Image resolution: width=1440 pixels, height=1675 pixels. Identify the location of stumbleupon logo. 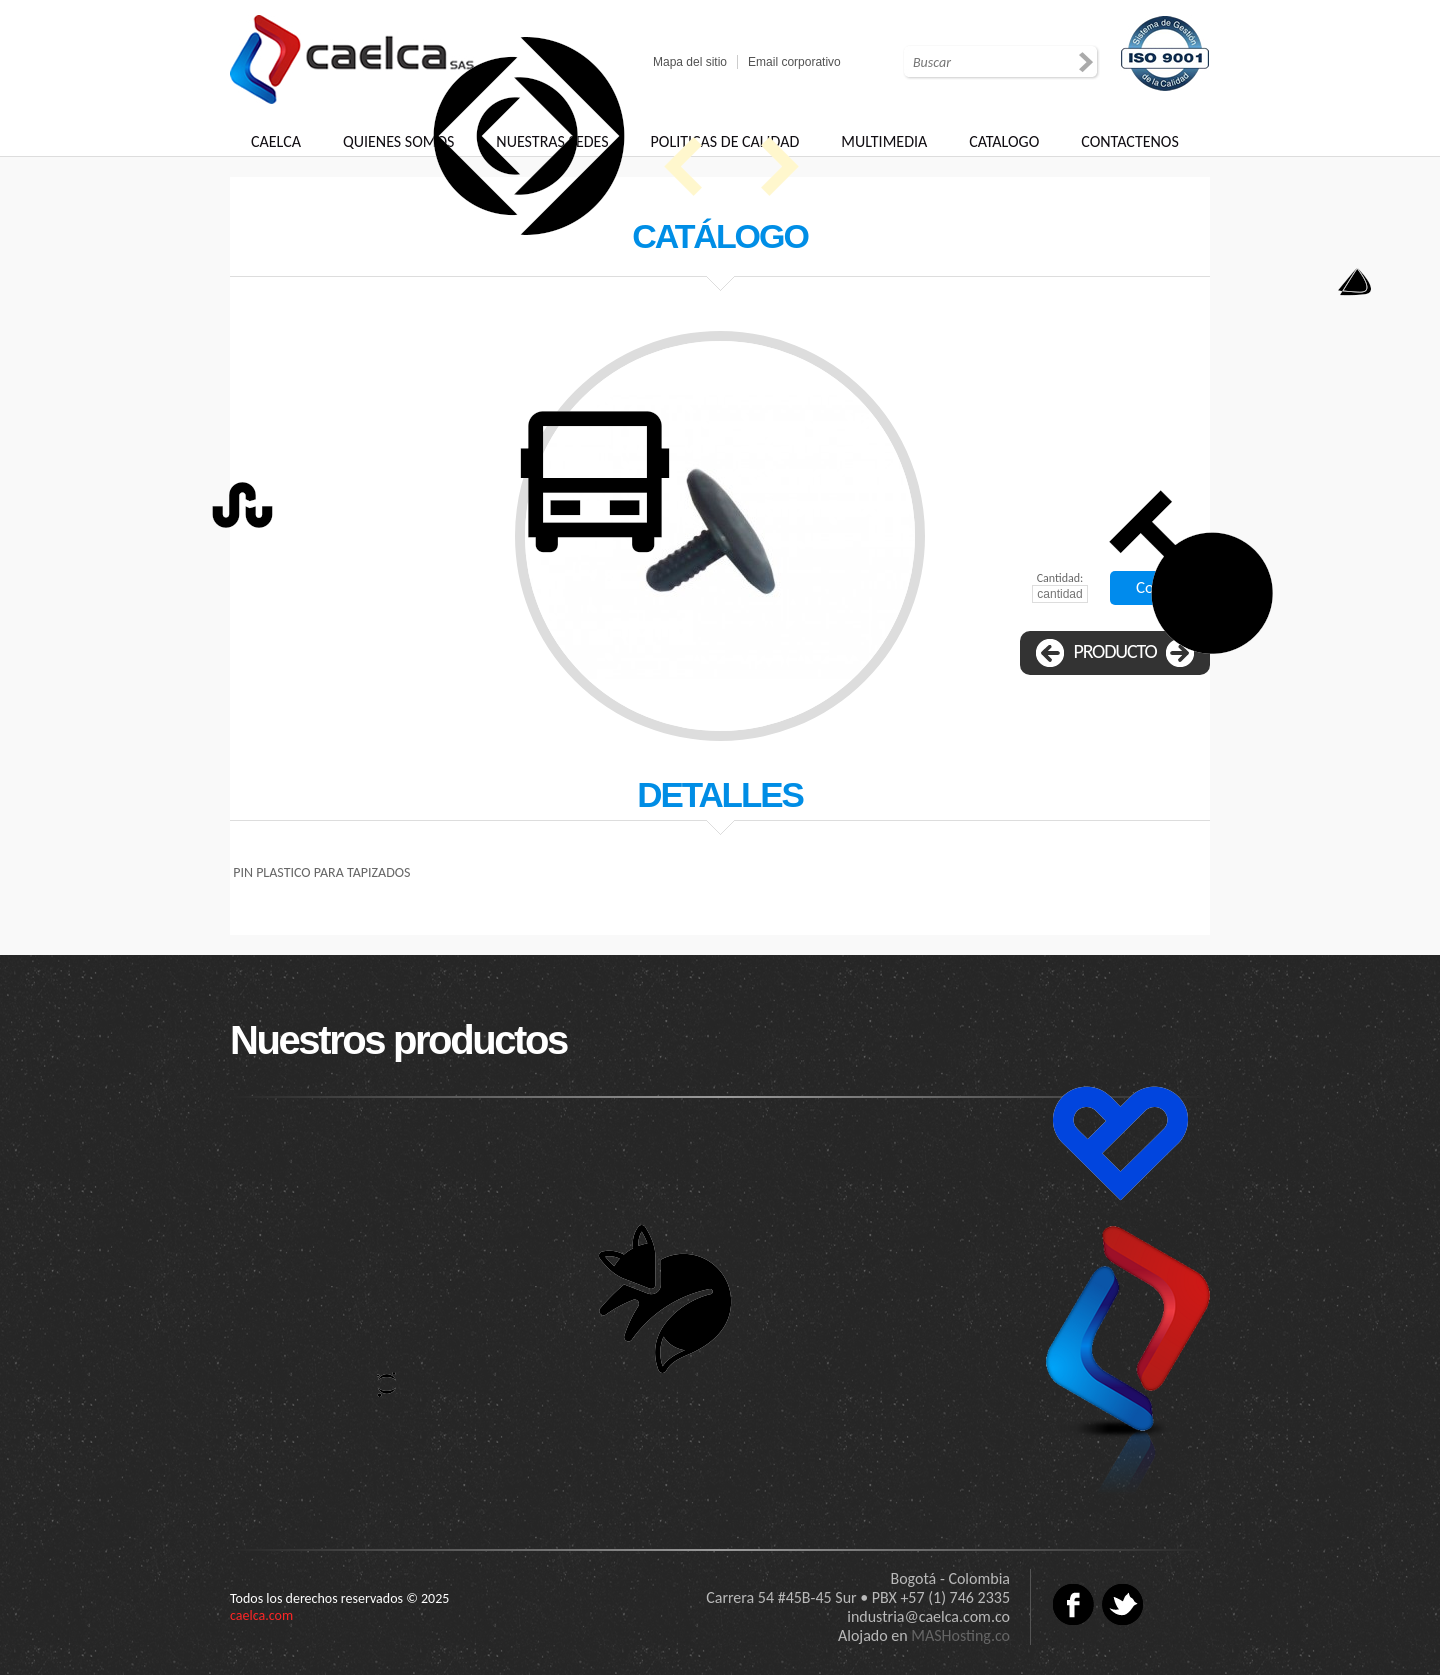
(243, 505).